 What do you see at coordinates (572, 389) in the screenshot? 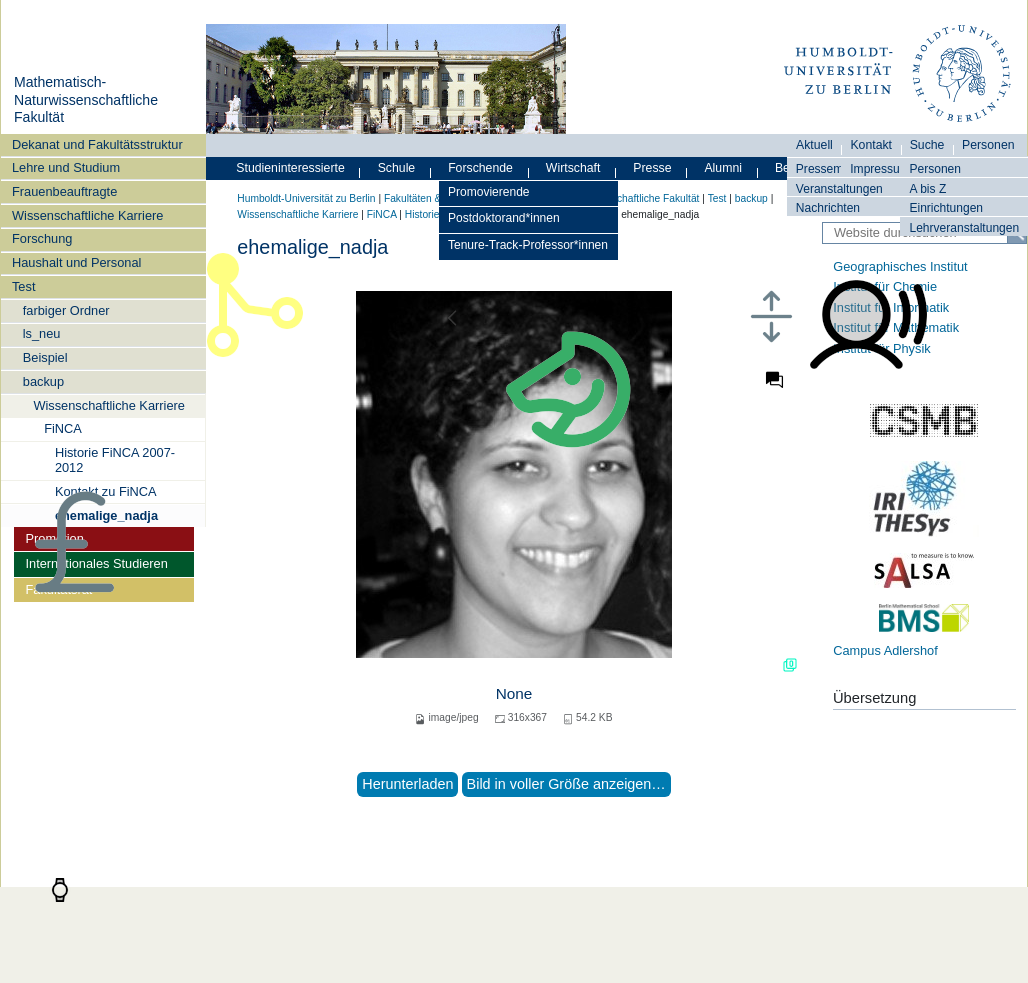
I see `access equestrian or horse-related features` at bounding box center [572, 389].